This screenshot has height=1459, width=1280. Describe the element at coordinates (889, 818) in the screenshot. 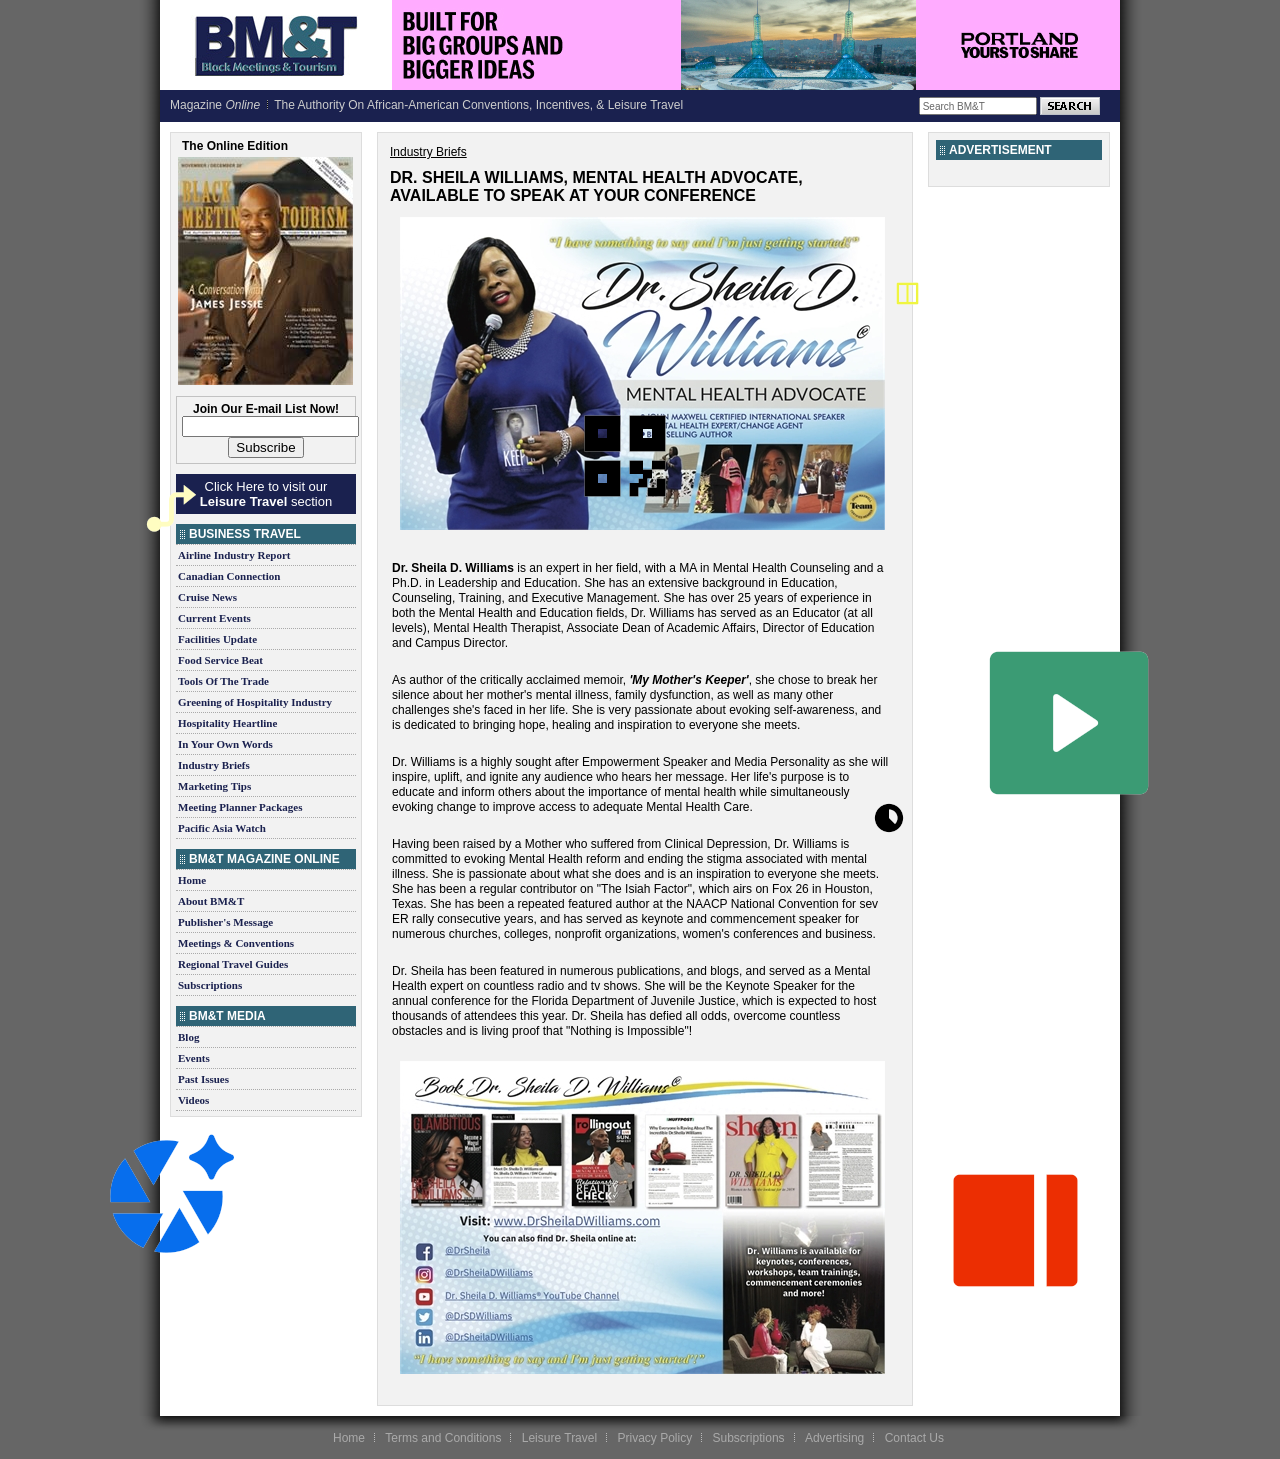

I see `indicates approximately 25% progress complete` at that location.